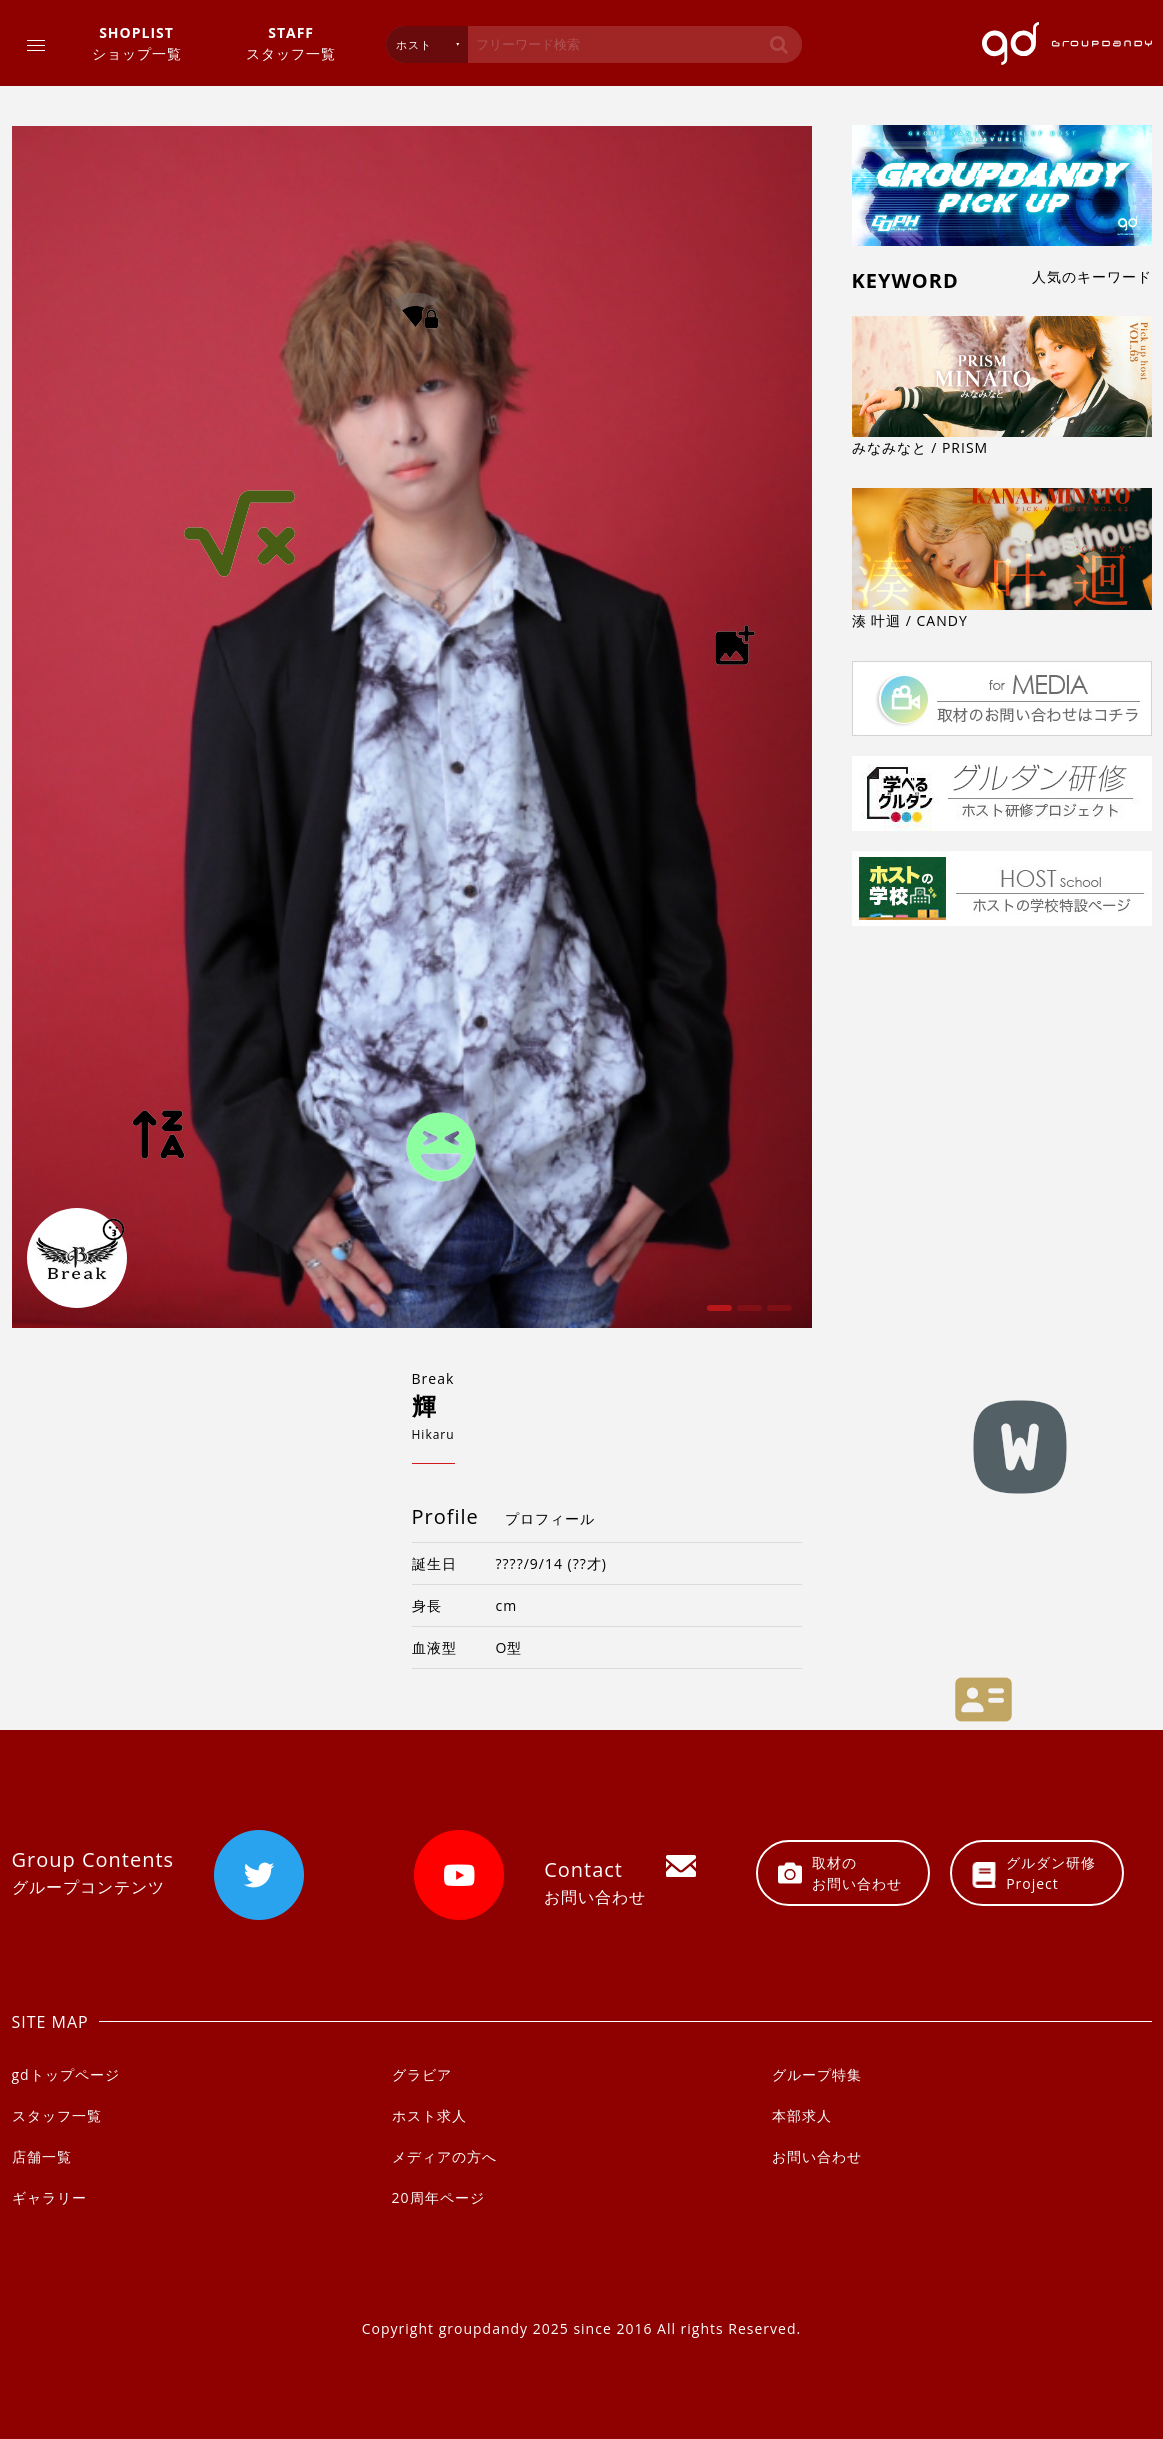 Image resolution: width=1163 pixels, height=2439 pixels. What do you see at coordinates (983, 1699) in the screenshot?
I see `view contact card details` at bounding box center [983, 1699].